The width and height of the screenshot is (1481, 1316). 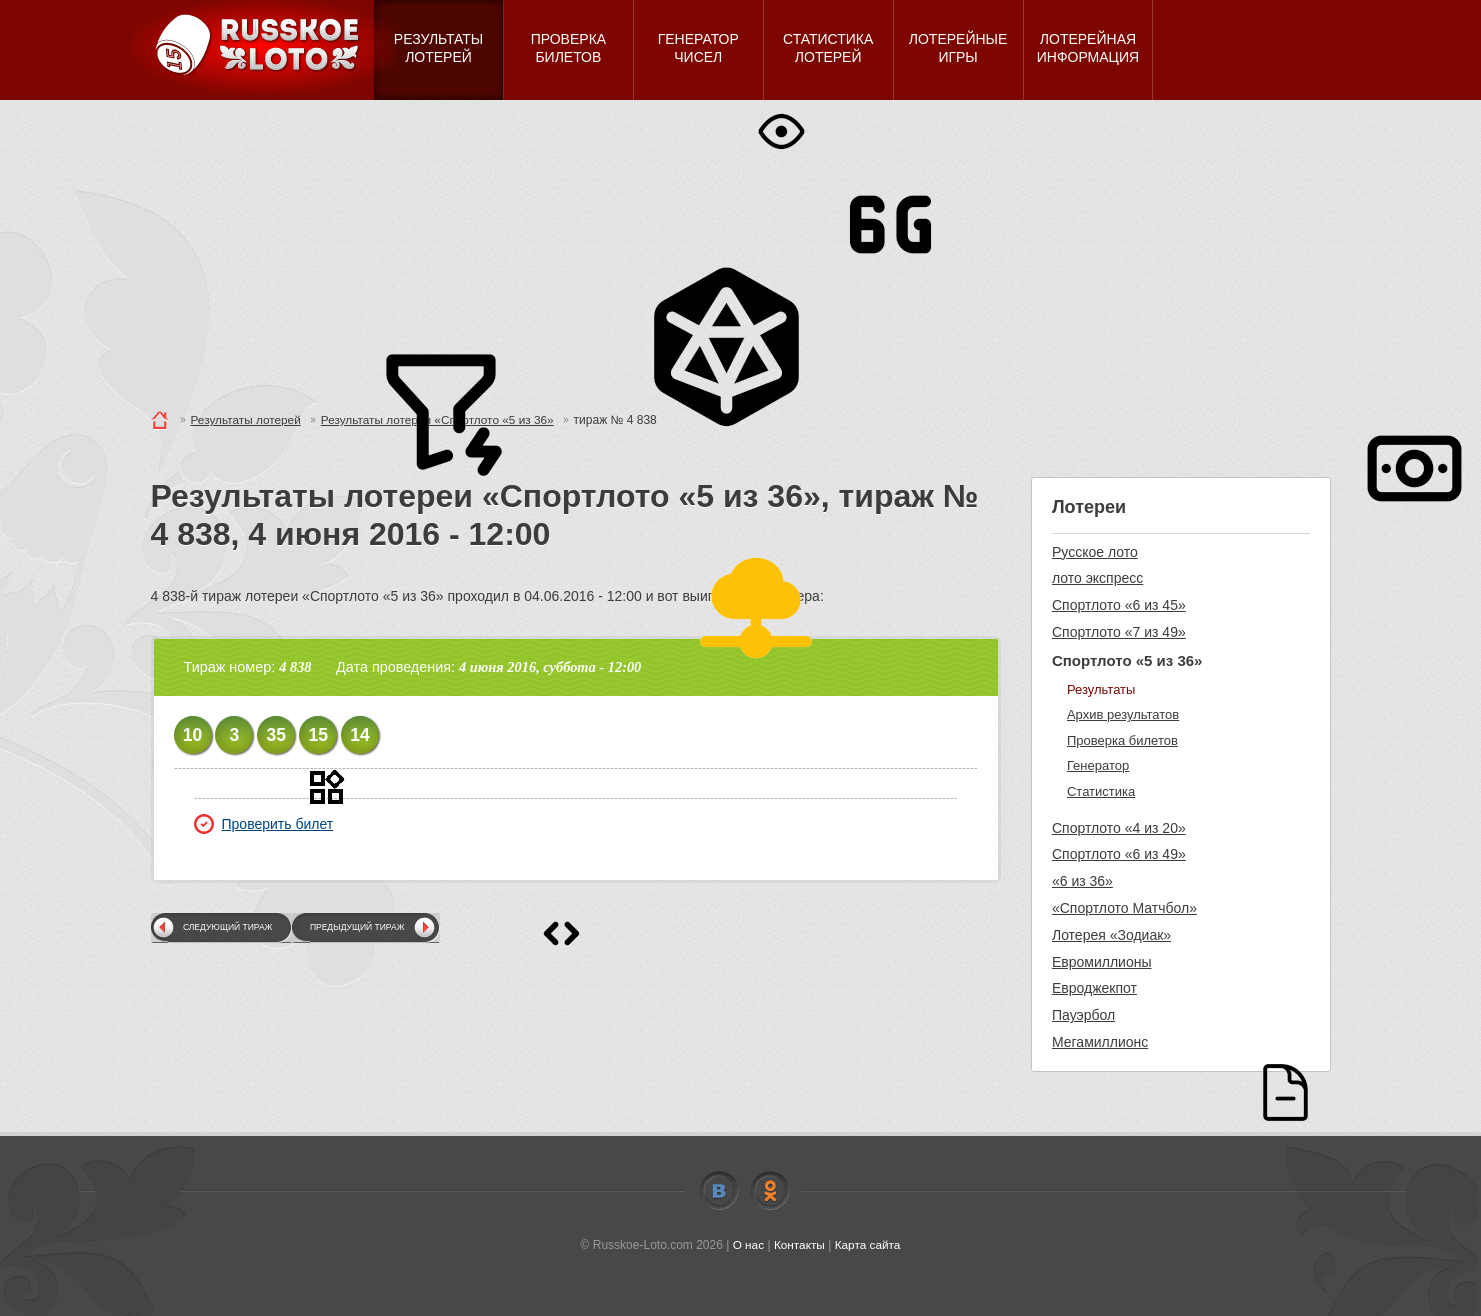 I want to click on adjust horizontal positioning, so click(x=561, y=933).